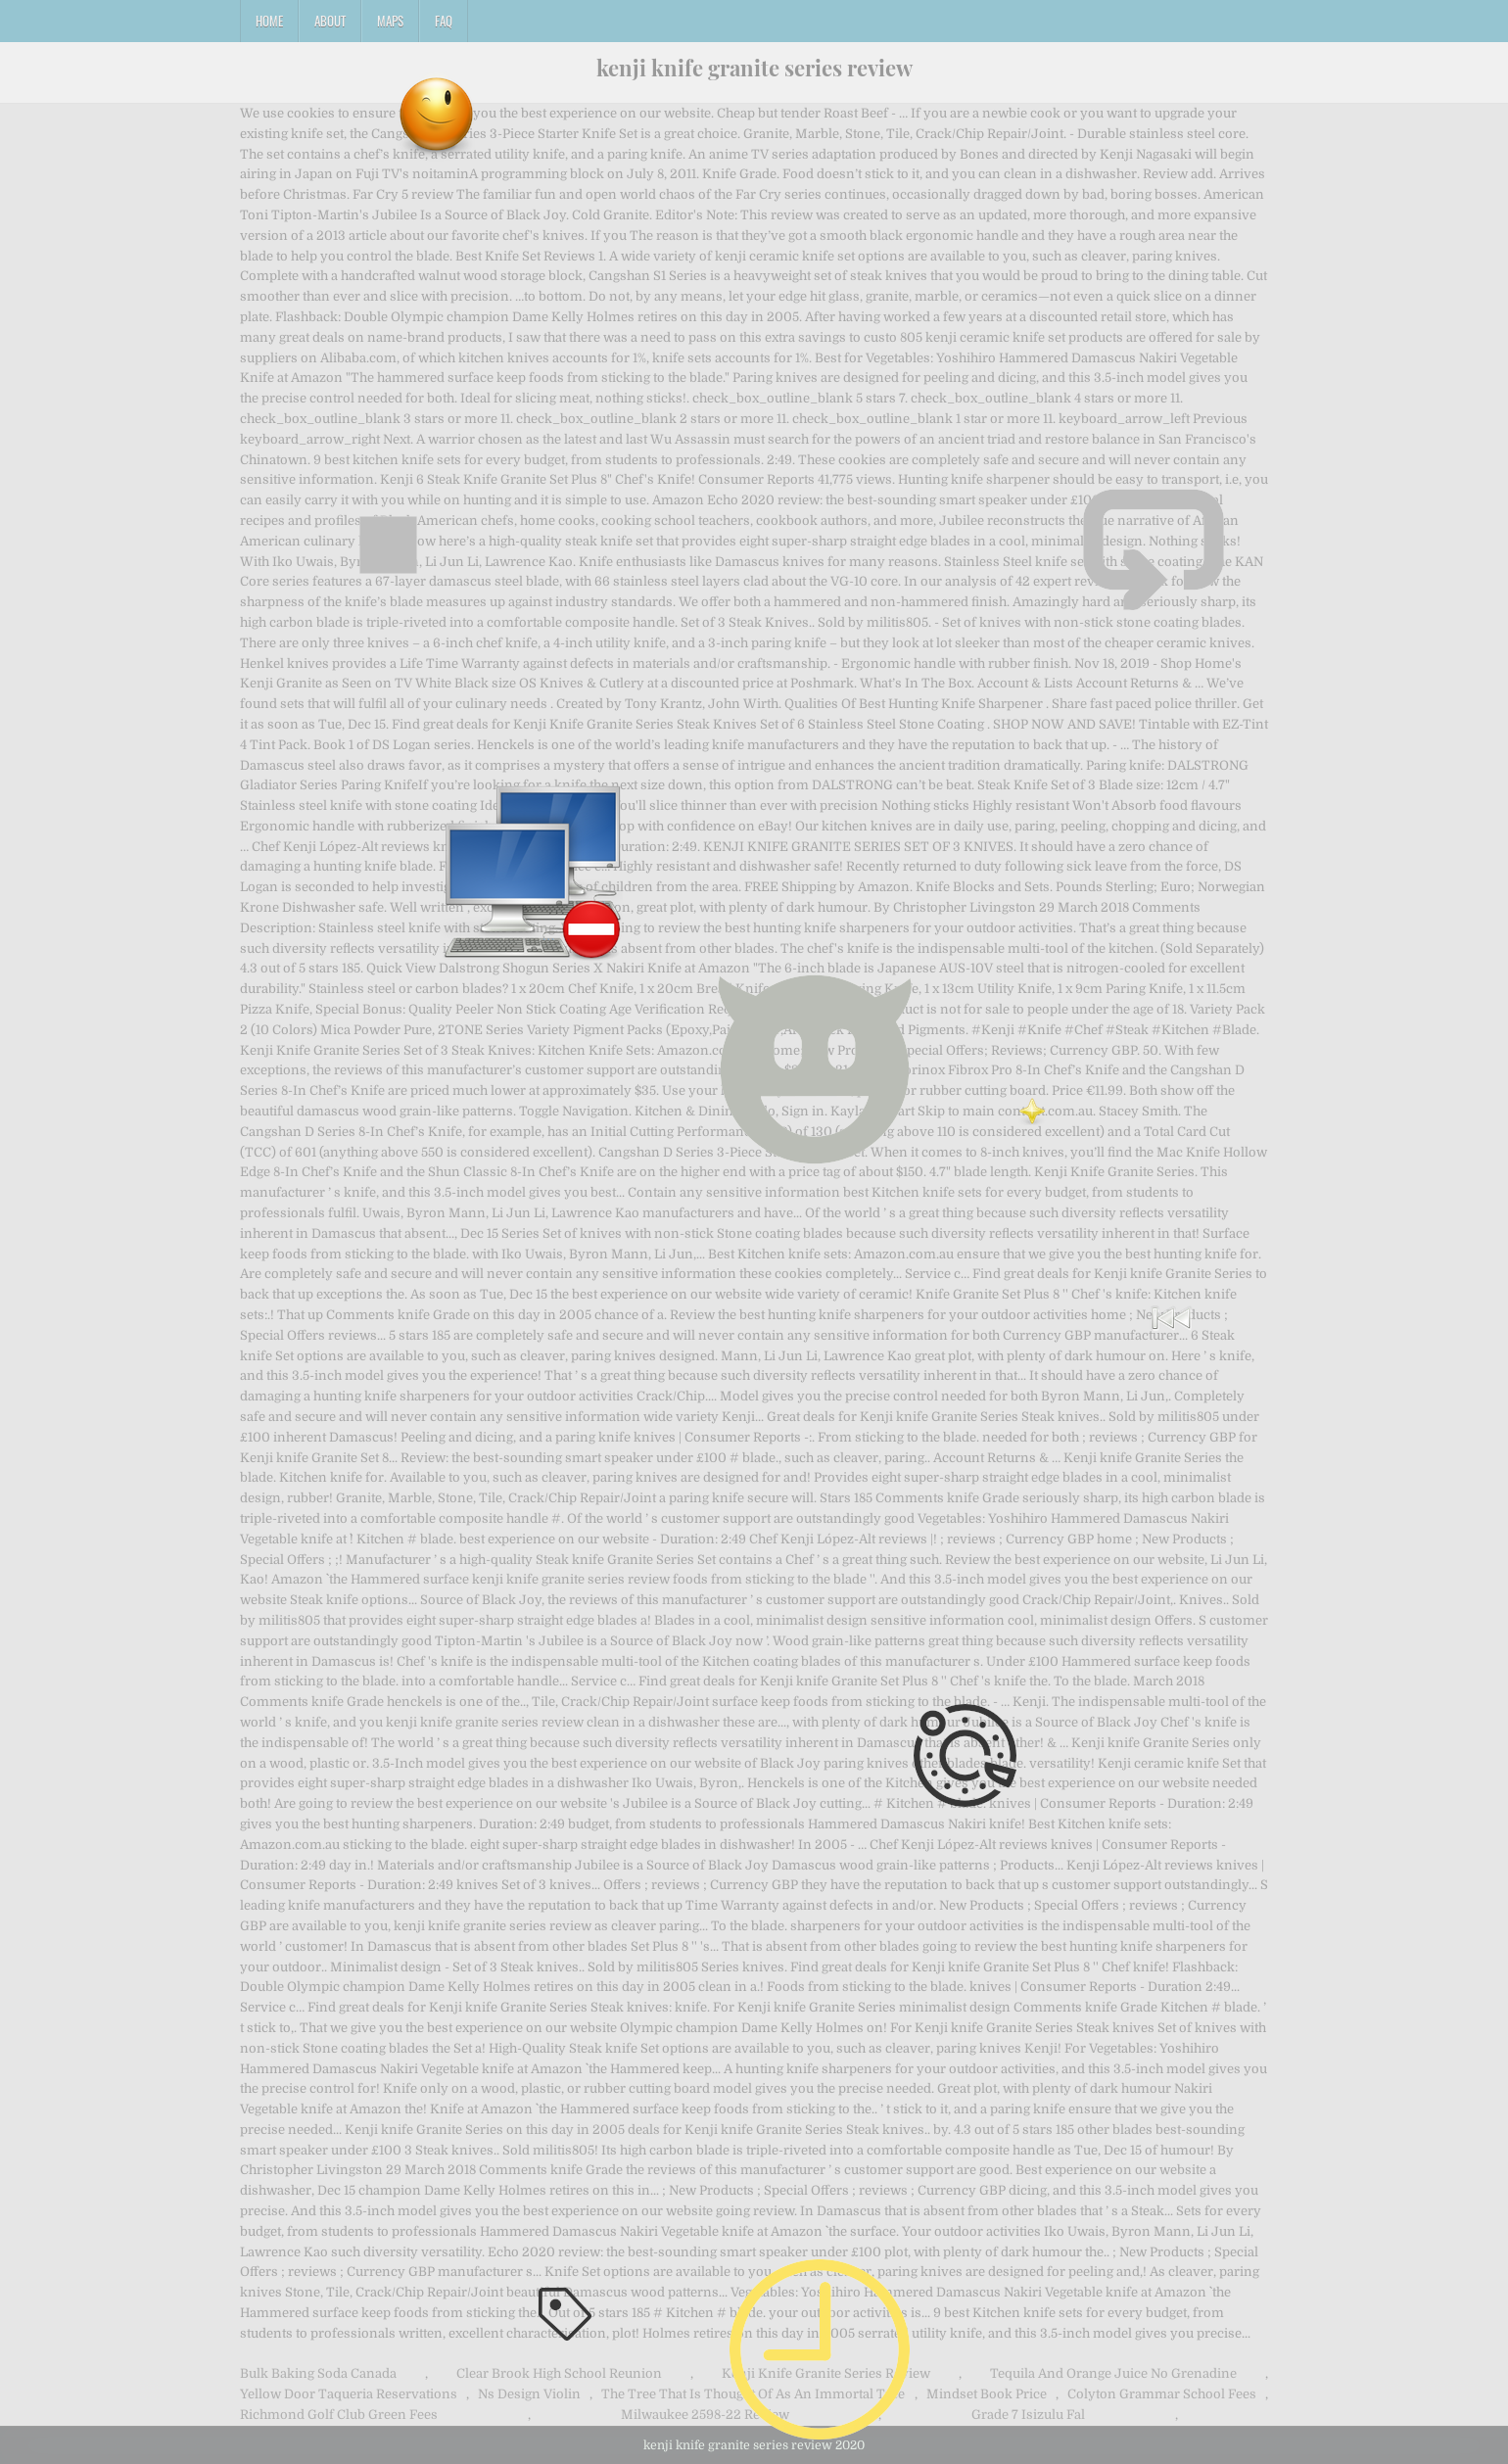  What do you see at coordinates (1154, 540) in the screenshot?
I see `enable playlist repeat mode` at bounding box center [1154, 540].